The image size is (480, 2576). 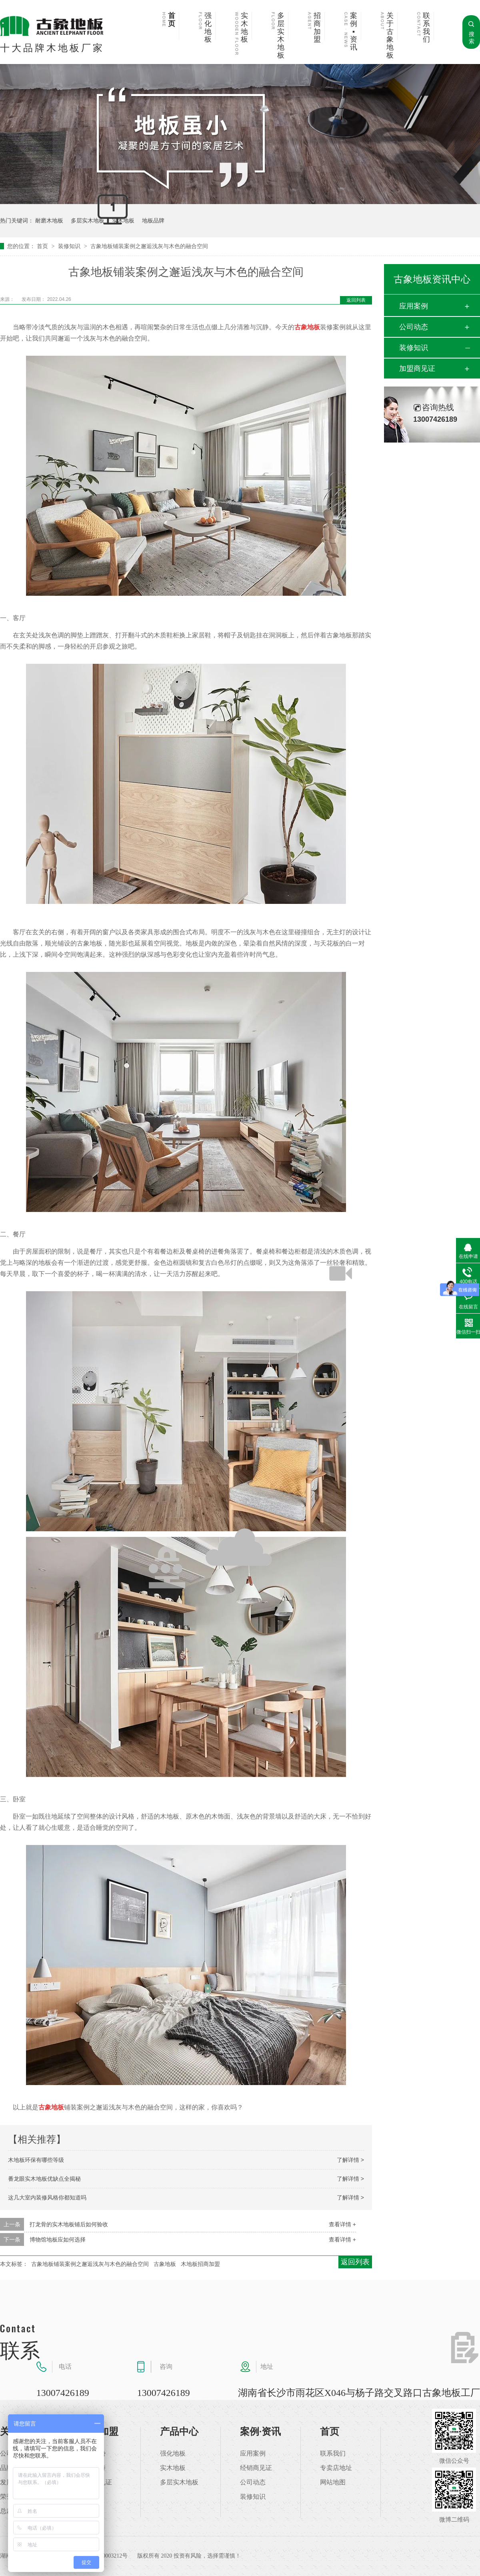 I want to click on access video files or library, so click(x=340, y=1272).